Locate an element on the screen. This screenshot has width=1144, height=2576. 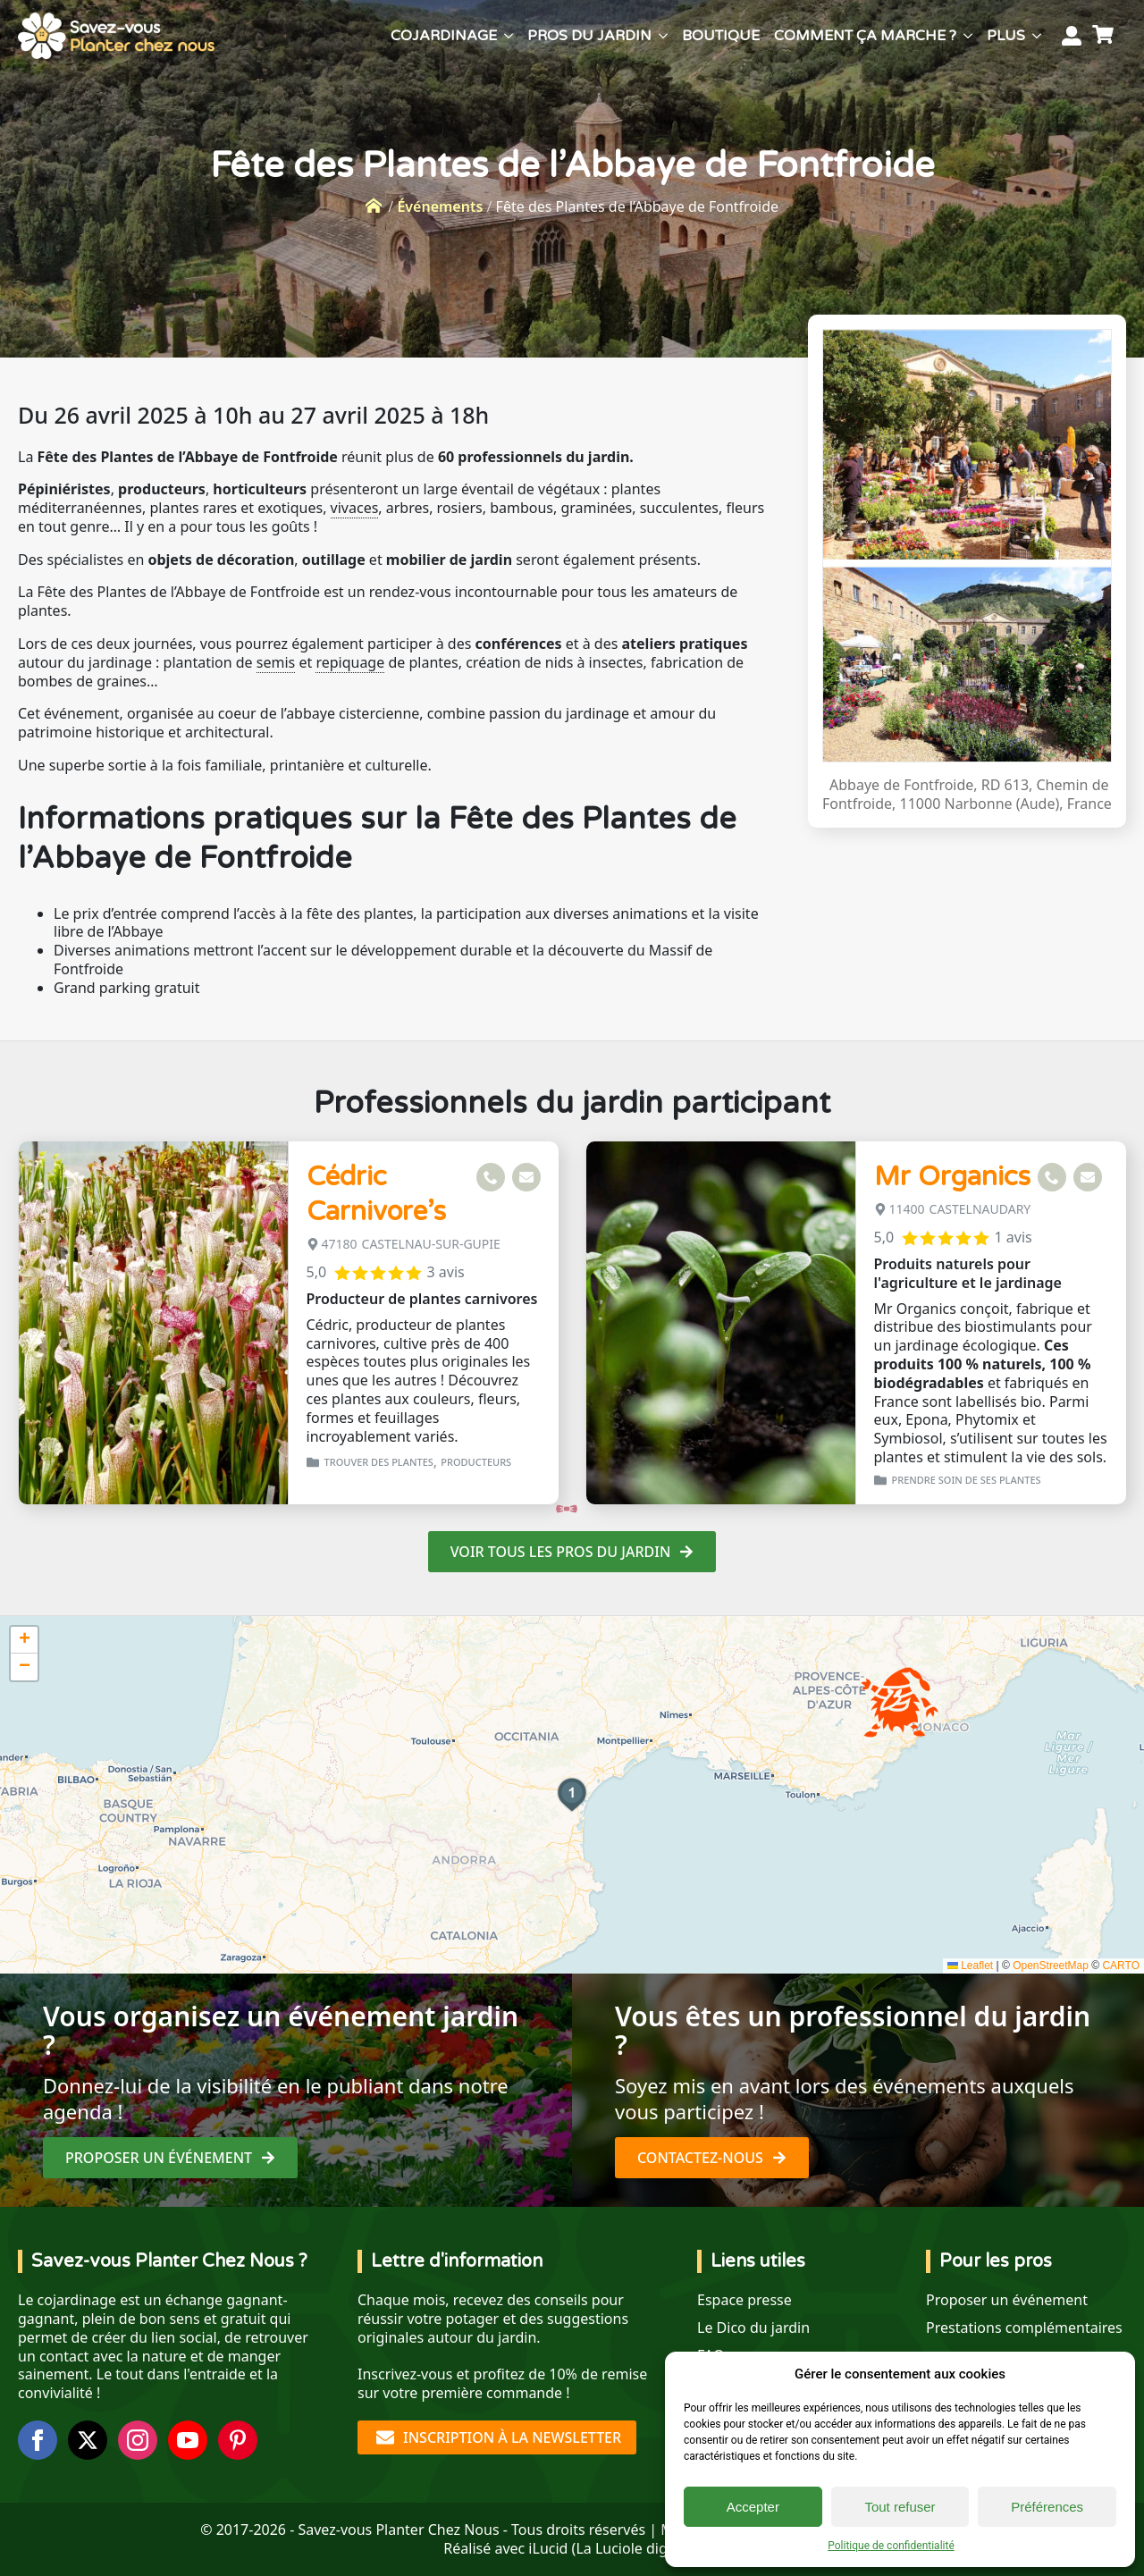
enemy character or hostile NPC indicator is located at coordinates (899, 1702).